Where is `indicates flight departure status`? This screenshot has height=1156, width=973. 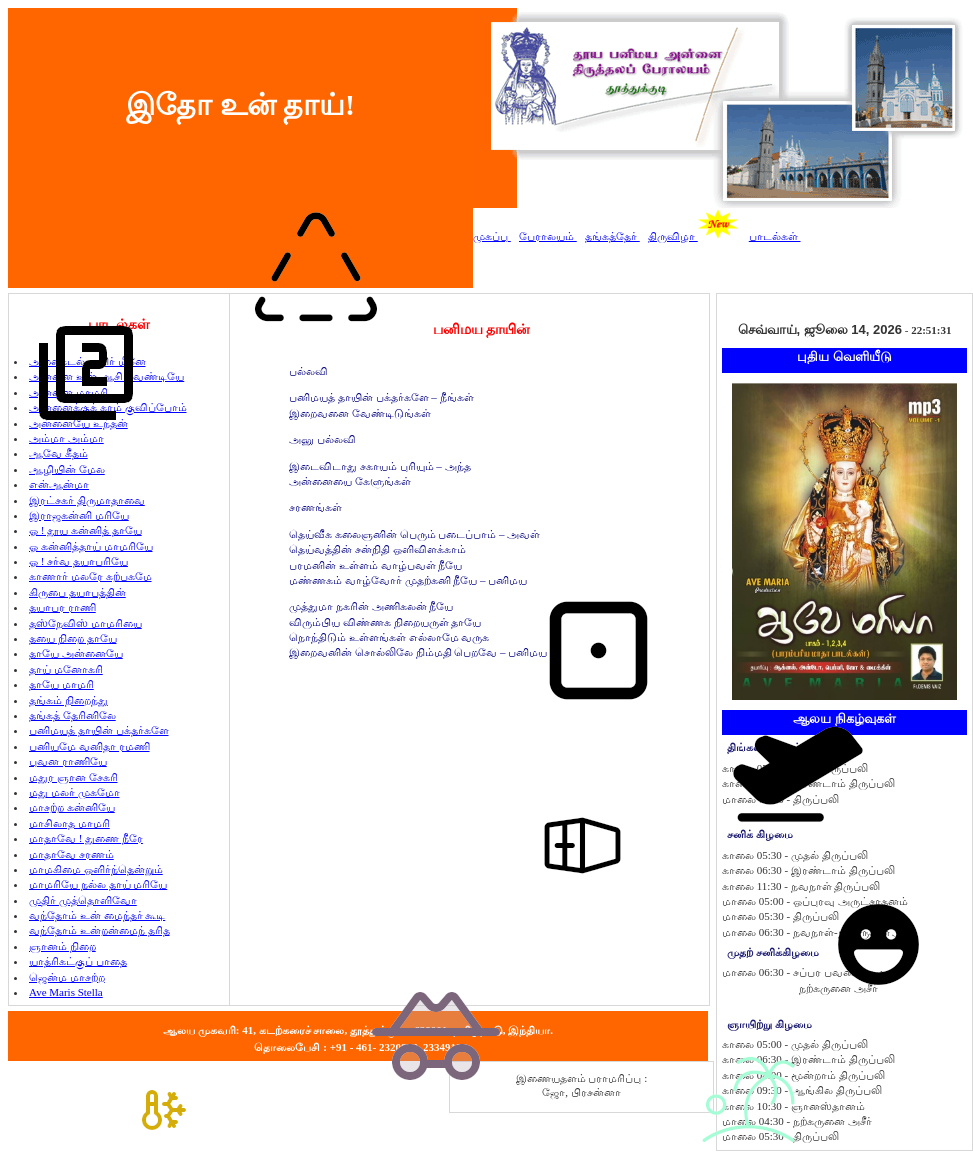 indicates flight departure status is located at coordinates (798, 770).